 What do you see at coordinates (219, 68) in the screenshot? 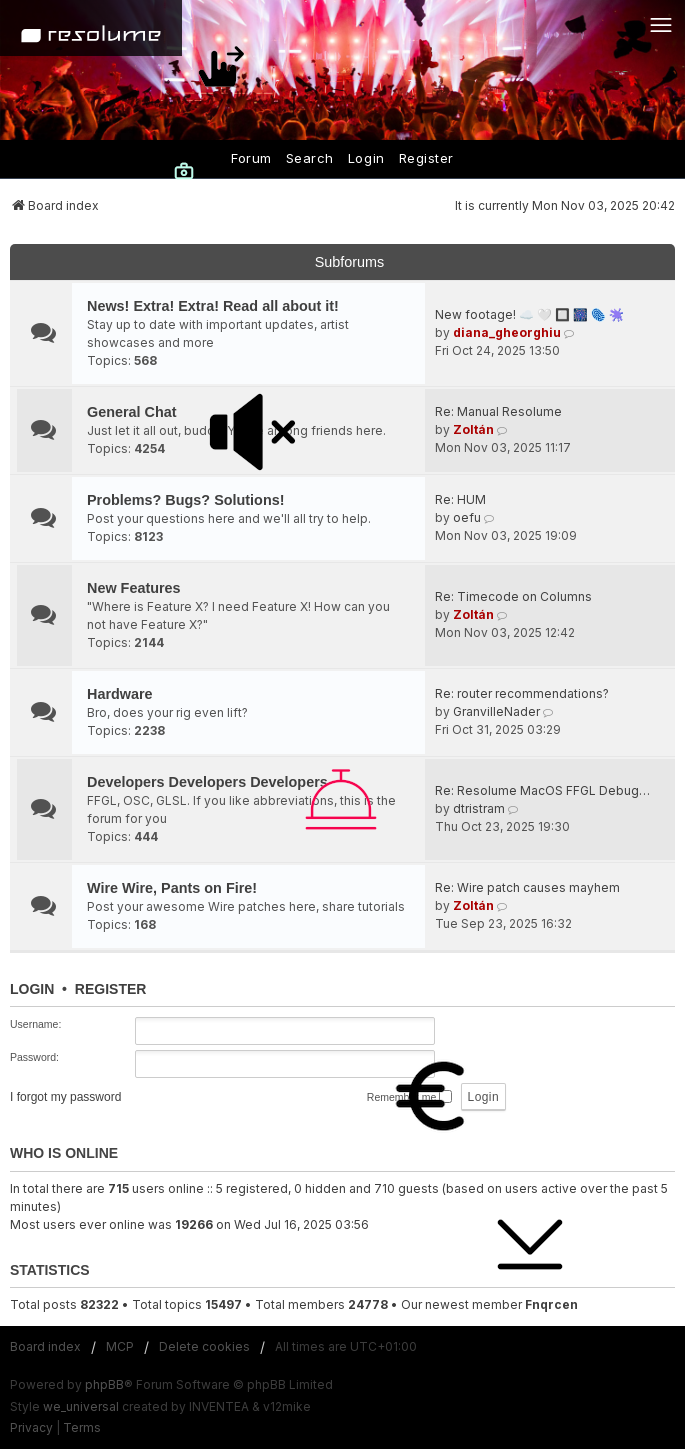
I see `swipe right to continue or proceed` at bounding box center [219, 68].